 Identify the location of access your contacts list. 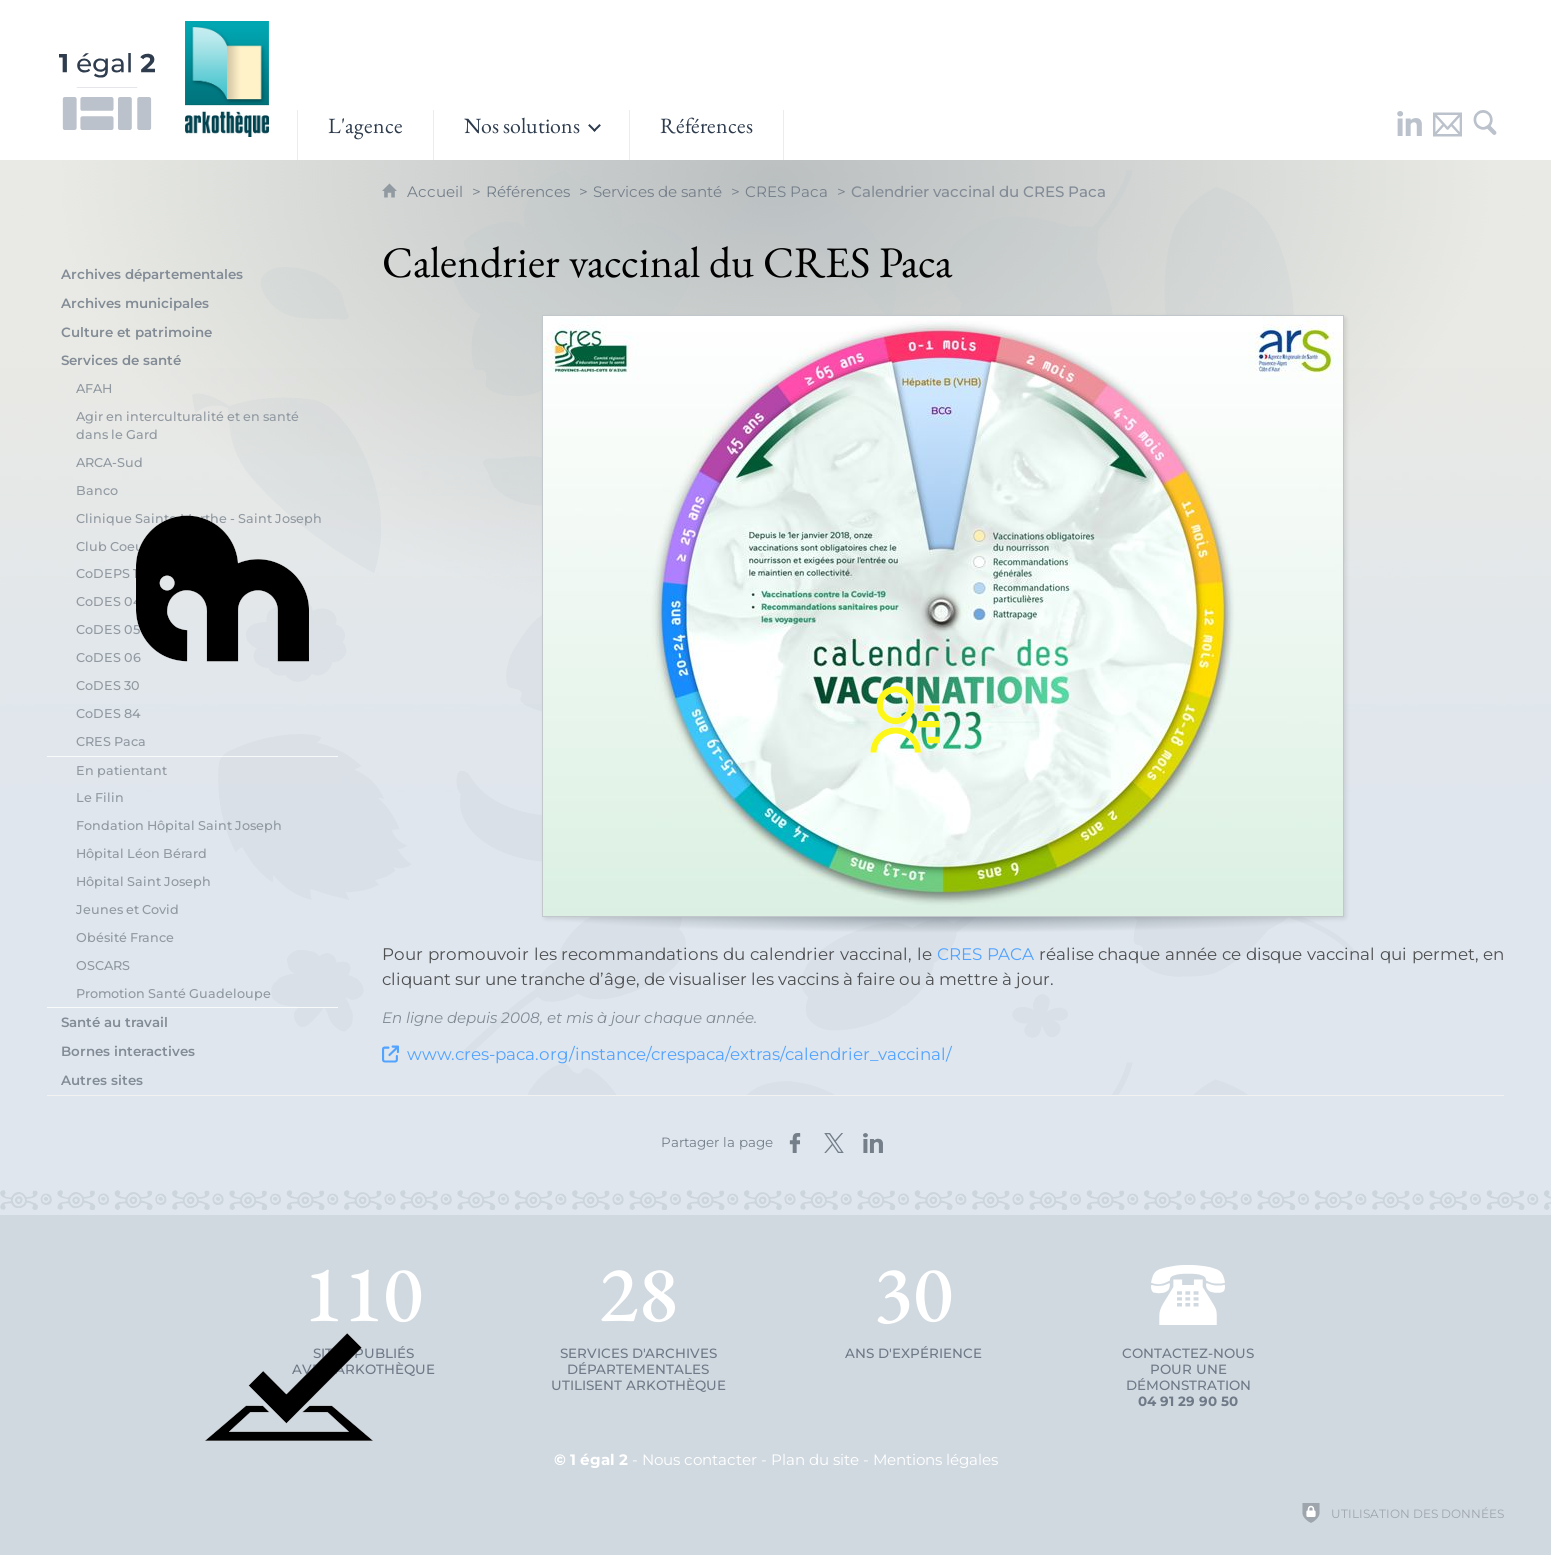
(902, 721).